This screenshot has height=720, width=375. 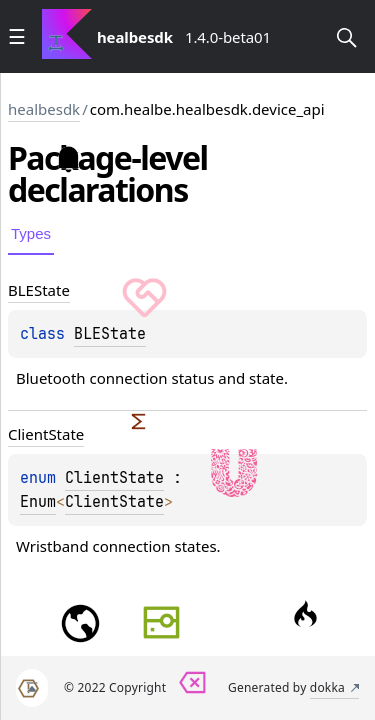 I want to click on switch to global or worldwide view, so click(x=80, y=623).